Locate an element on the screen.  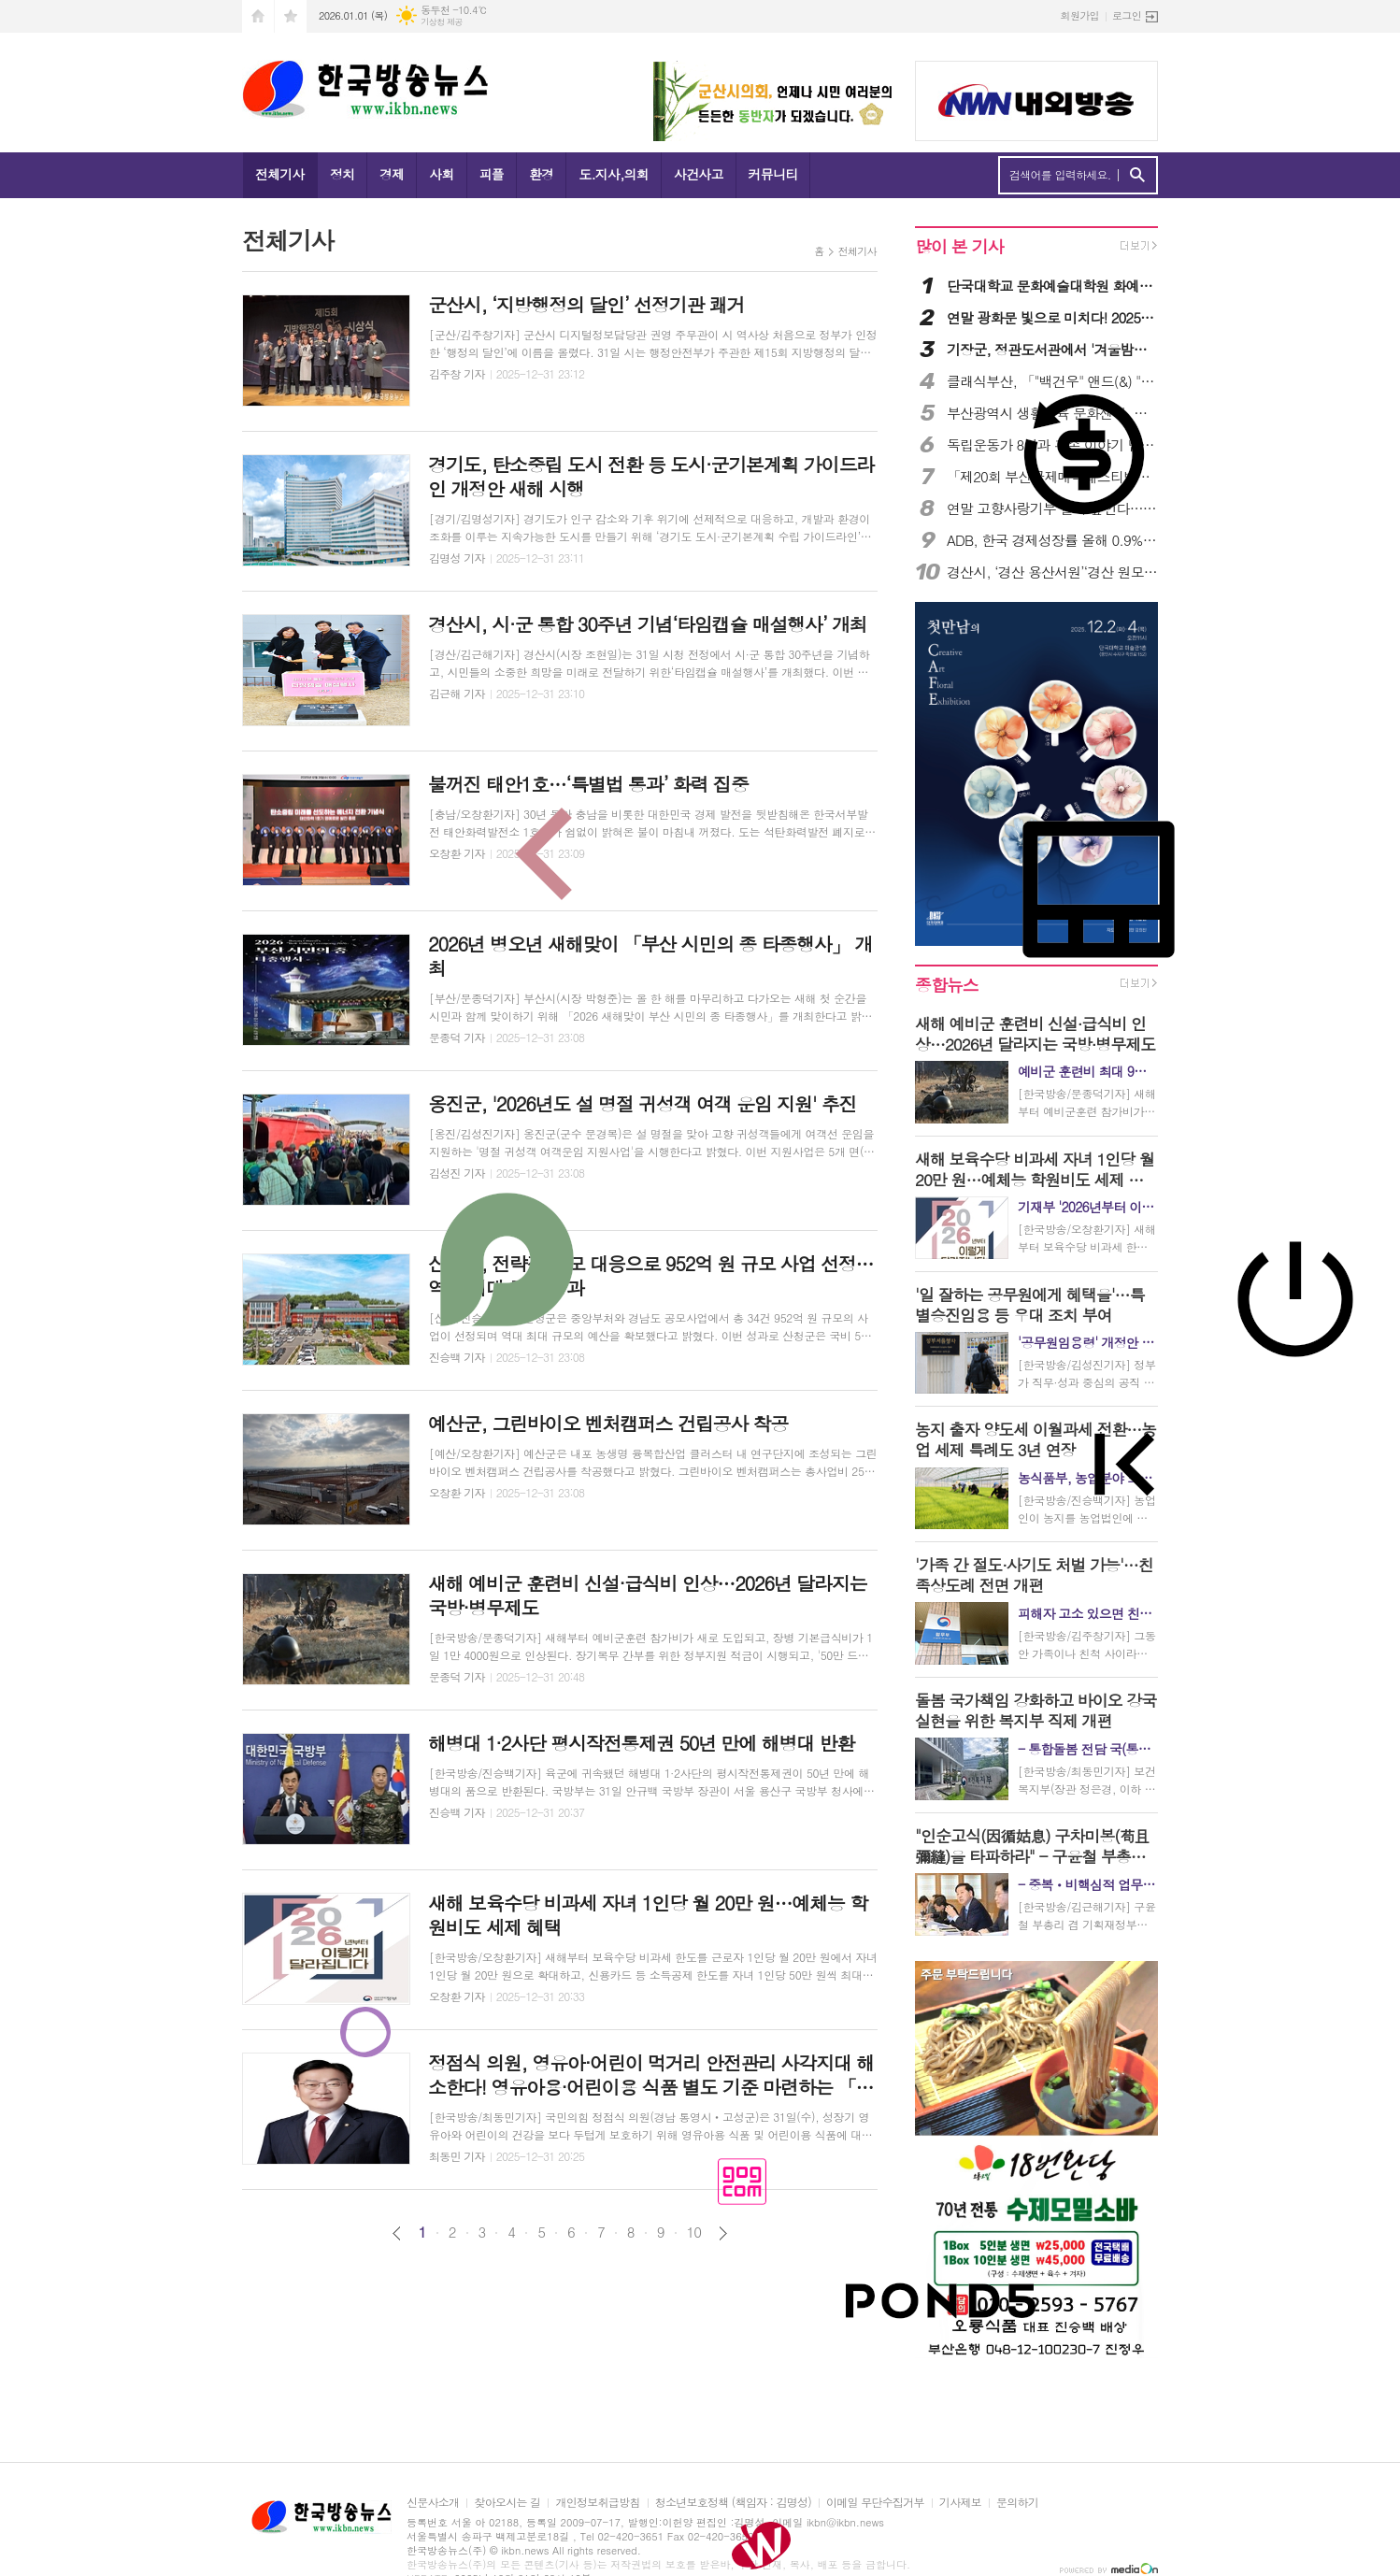
visit weasyl artist community website is located at coordinates (761, 2545).